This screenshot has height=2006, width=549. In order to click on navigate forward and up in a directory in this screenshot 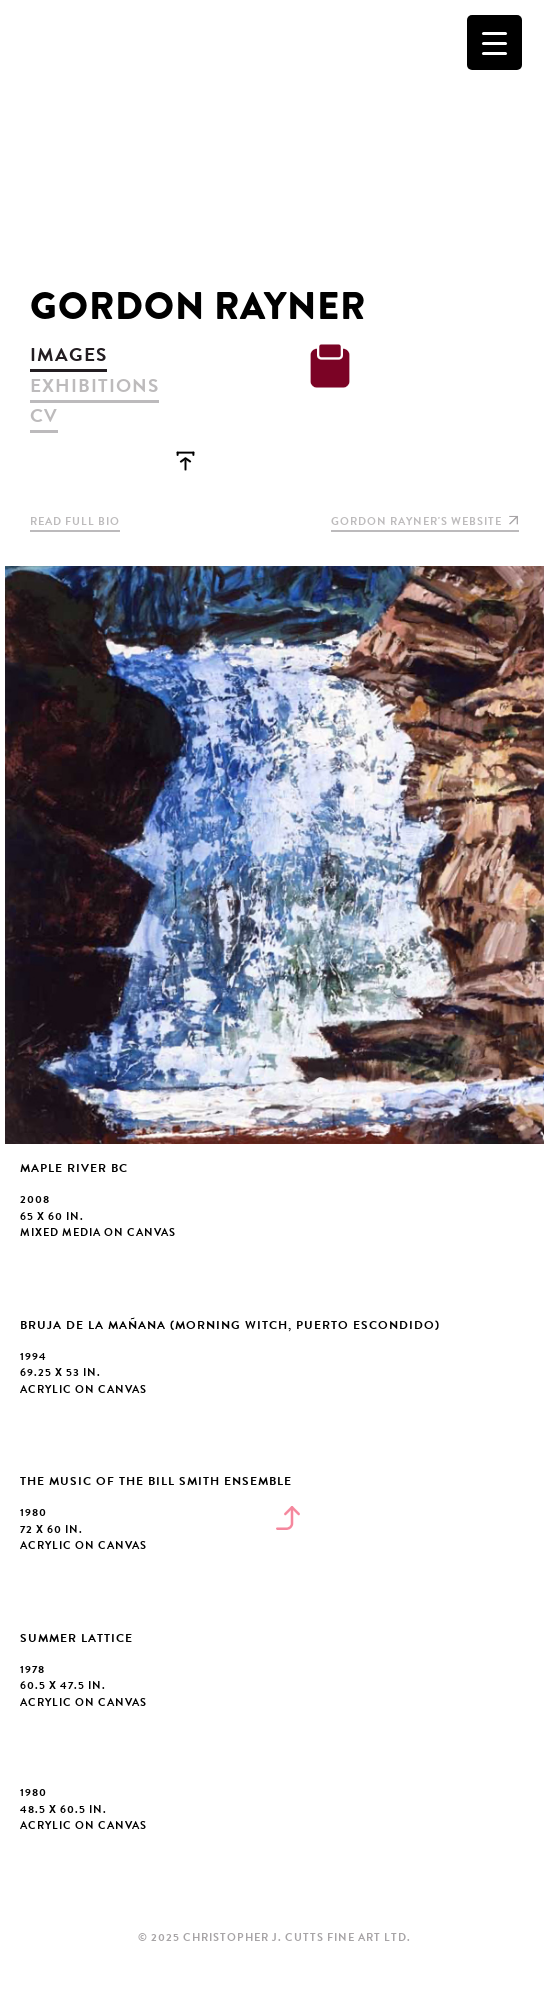, I will do `click(288, 1518)`.